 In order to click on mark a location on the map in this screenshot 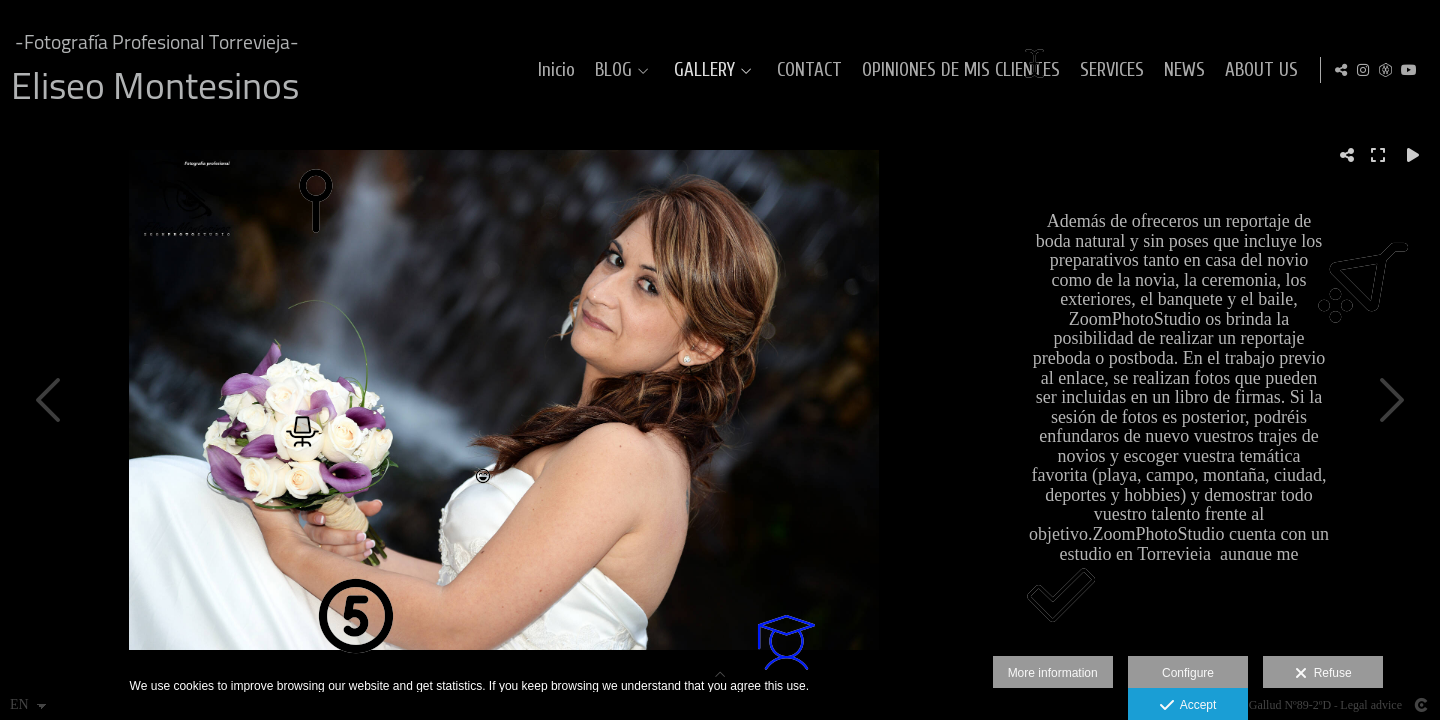, I will do `click(316, 201)`.